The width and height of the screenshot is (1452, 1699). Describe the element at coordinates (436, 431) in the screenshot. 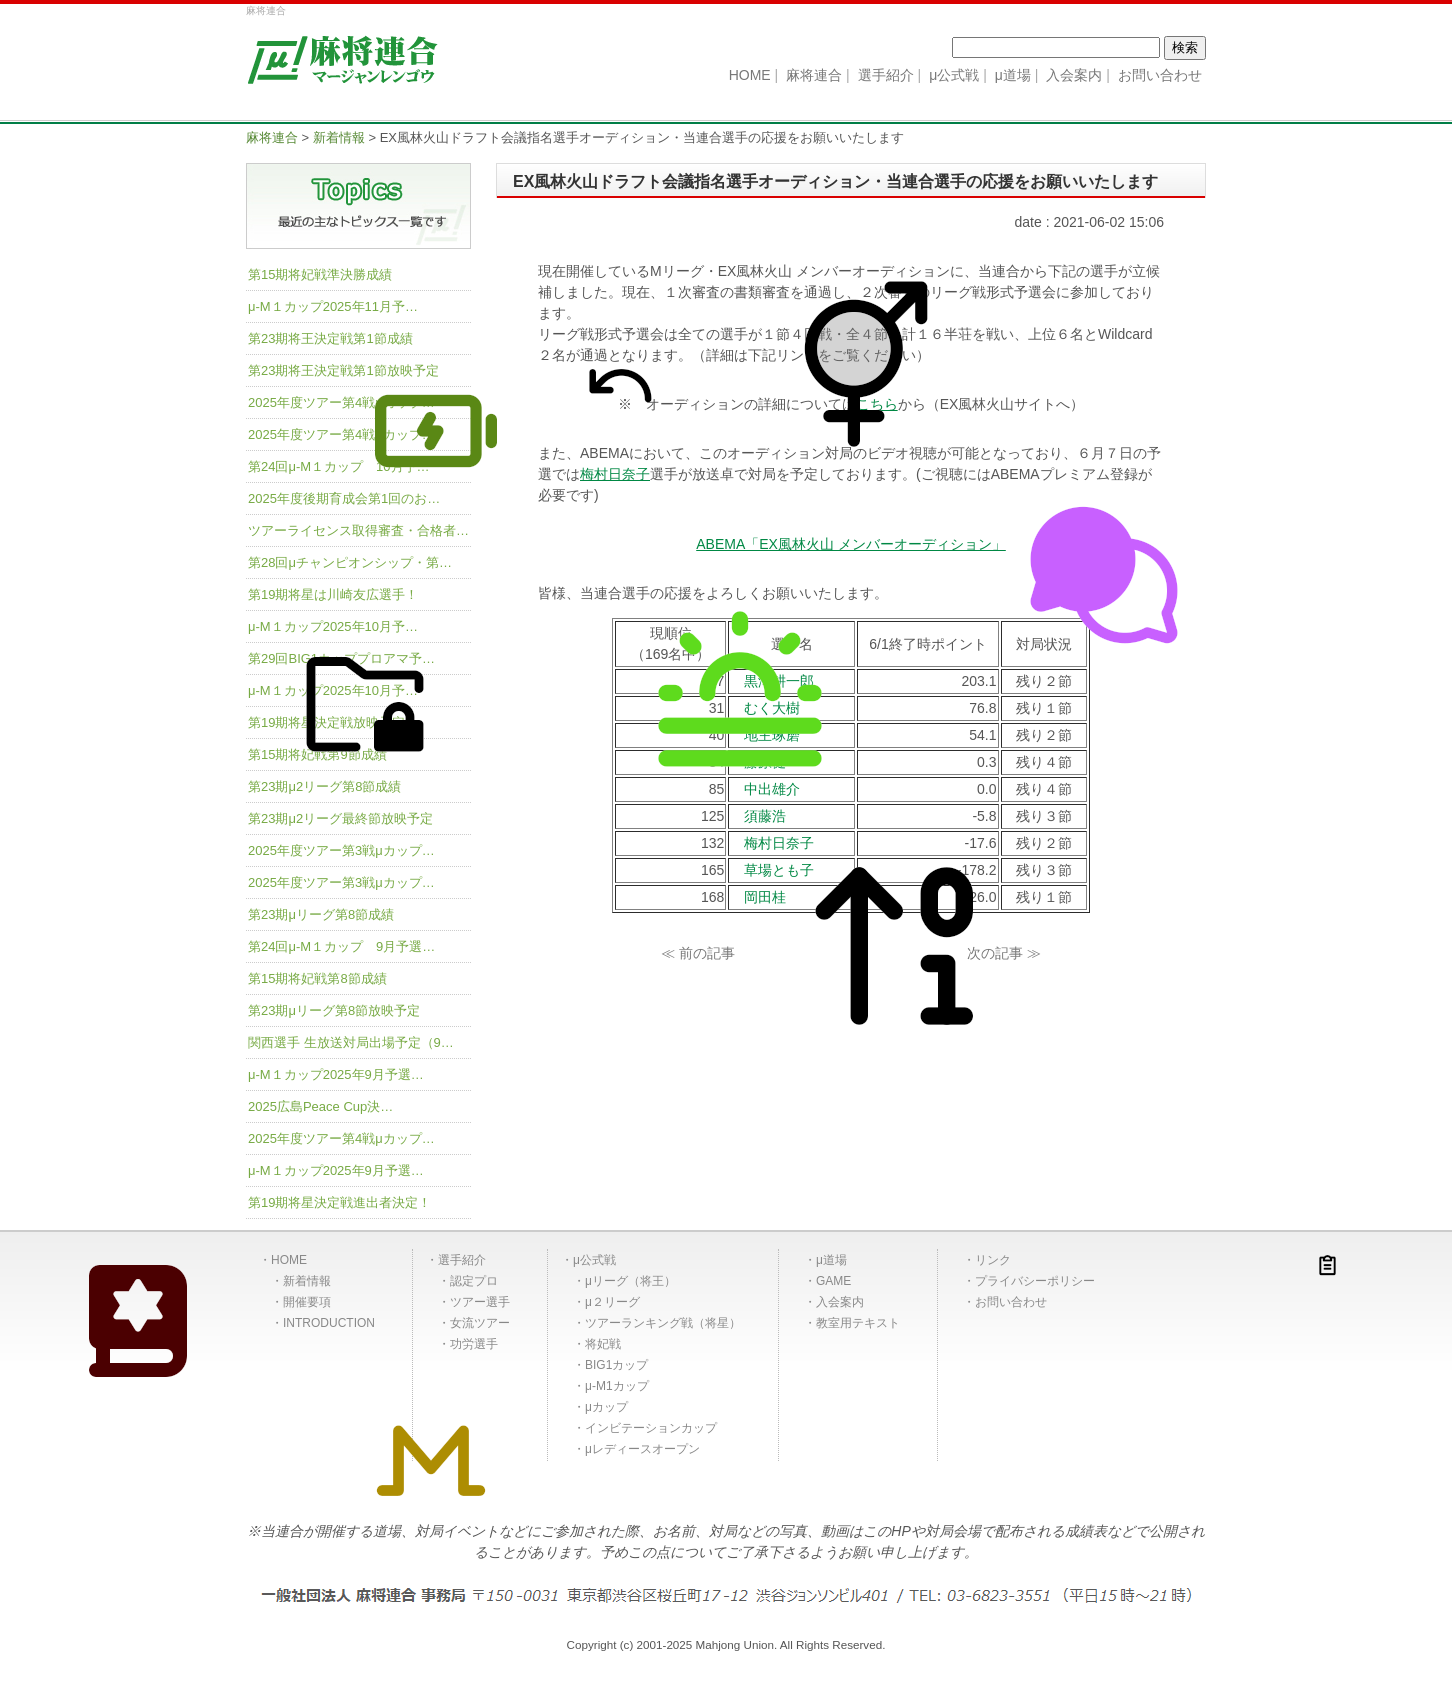

I see `indicates device is currently charging` at that location.